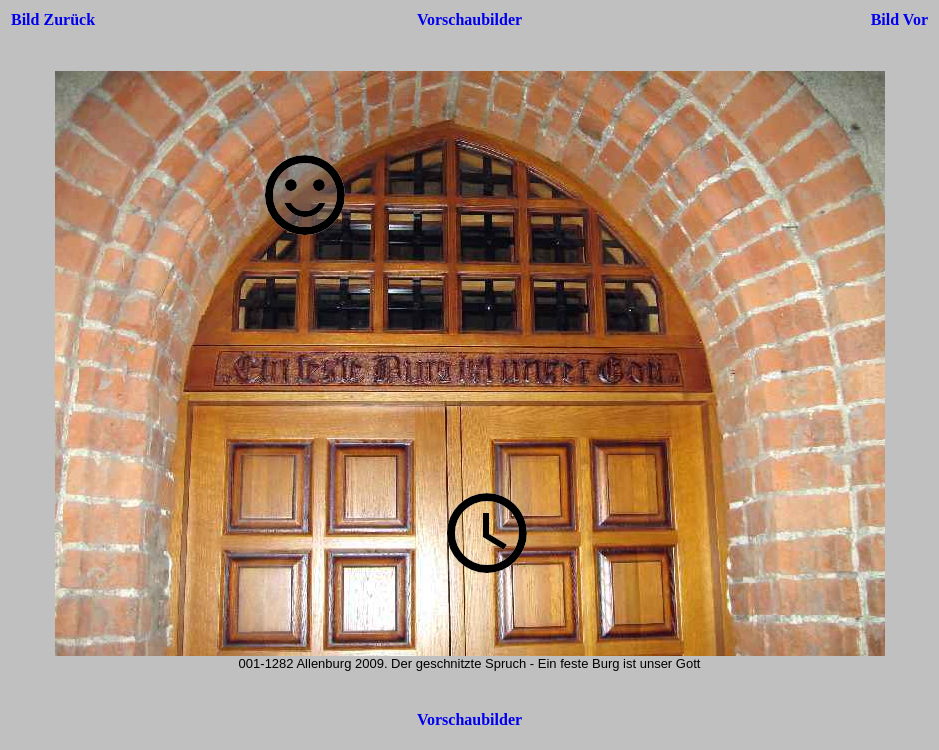 The image size is (939, 750). I want to click on add an emoji or reaction to a message, so click(305, 195).